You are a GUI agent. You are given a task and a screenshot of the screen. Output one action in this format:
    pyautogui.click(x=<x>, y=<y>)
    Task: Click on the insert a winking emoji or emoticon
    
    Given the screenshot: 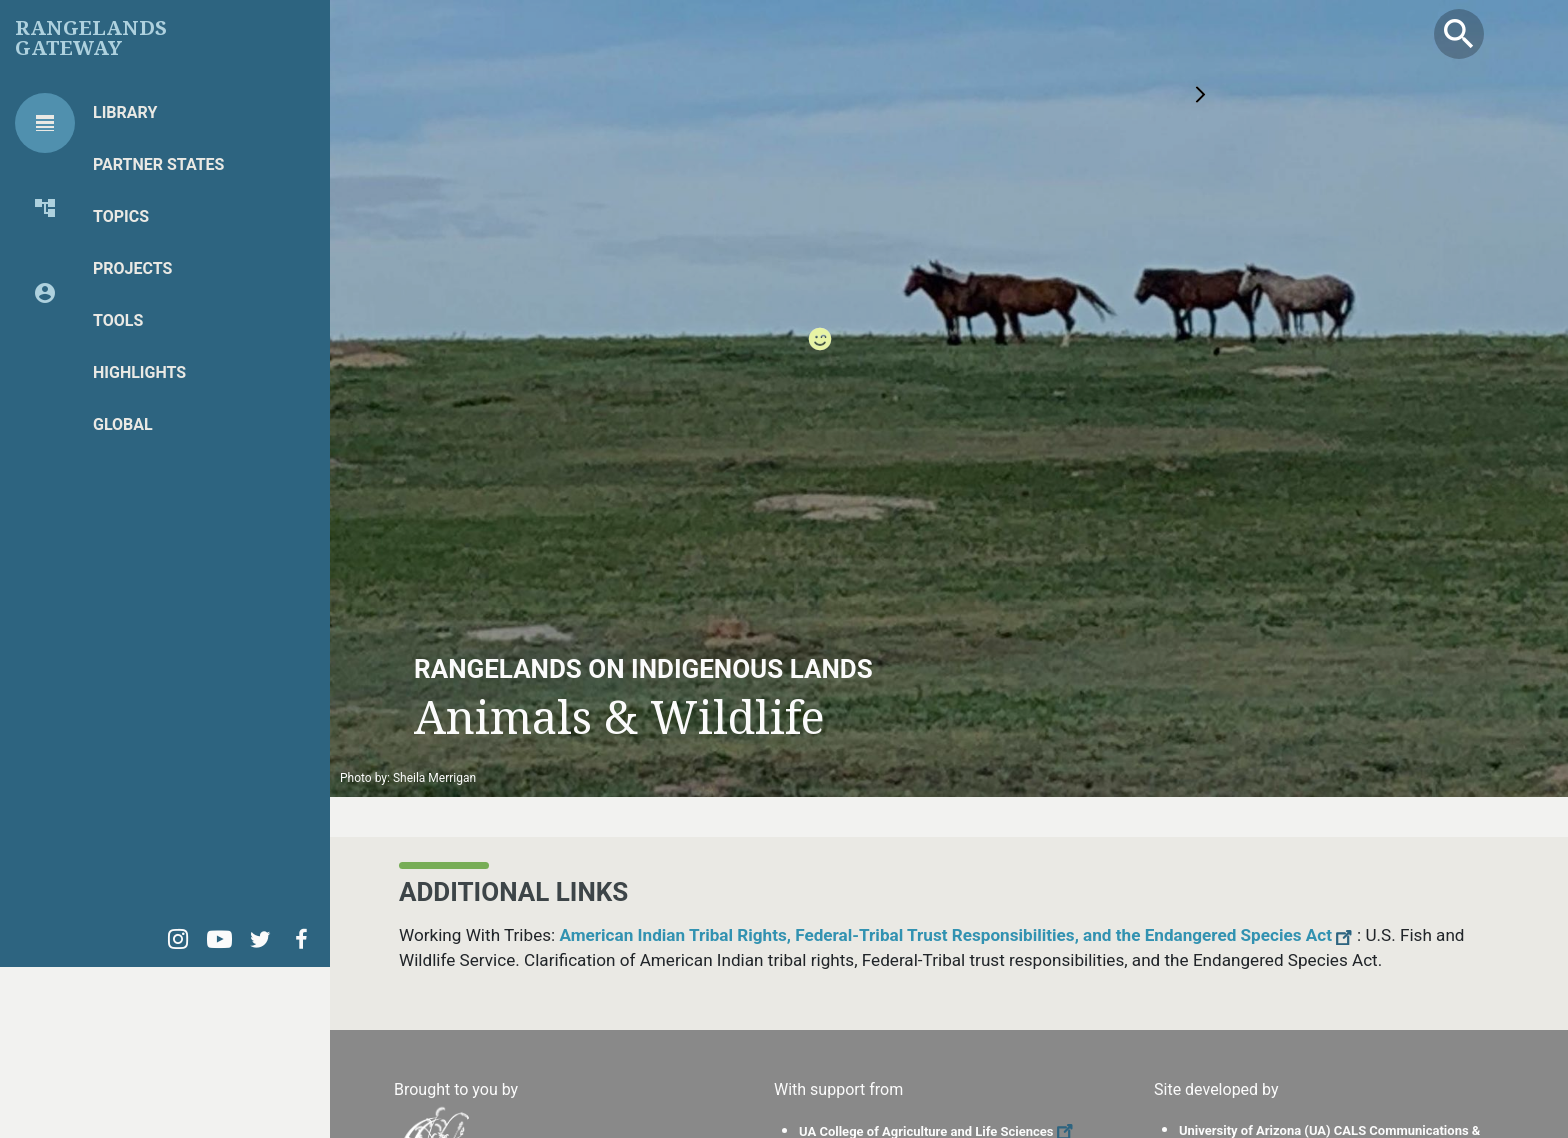 What is the action you would take?
    pyautogui.click(x=820, y=339)
    